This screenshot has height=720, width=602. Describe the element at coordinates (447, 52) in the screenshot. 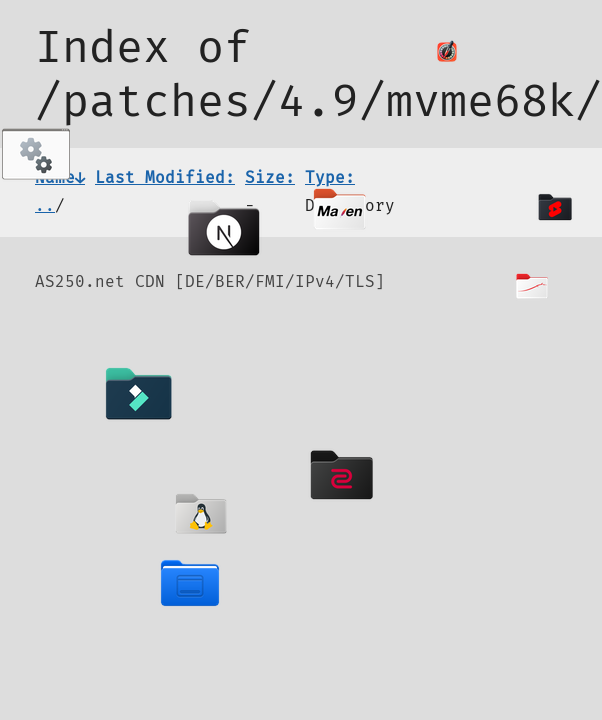

I see `open digital color meter utility` at that location.